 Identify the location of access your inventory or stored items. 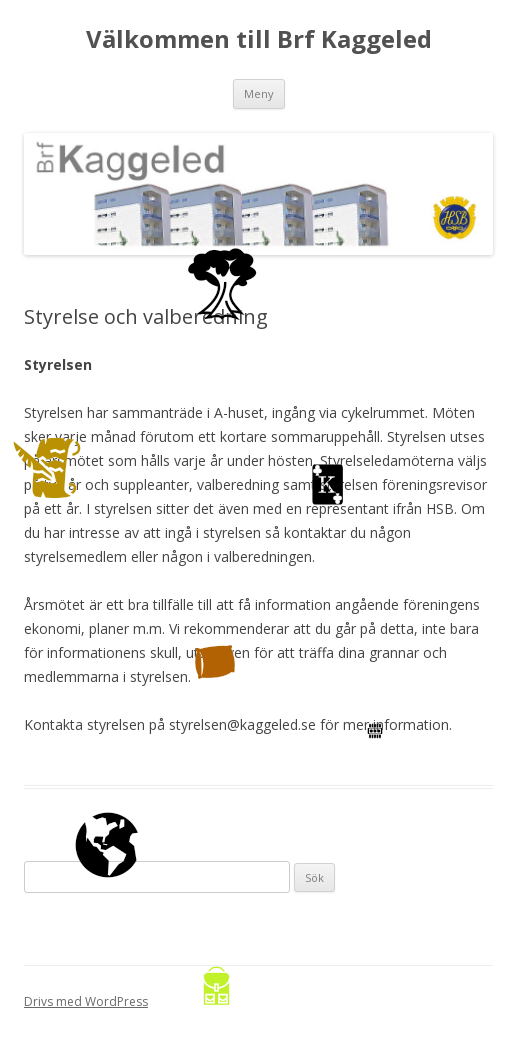
(216, 985).